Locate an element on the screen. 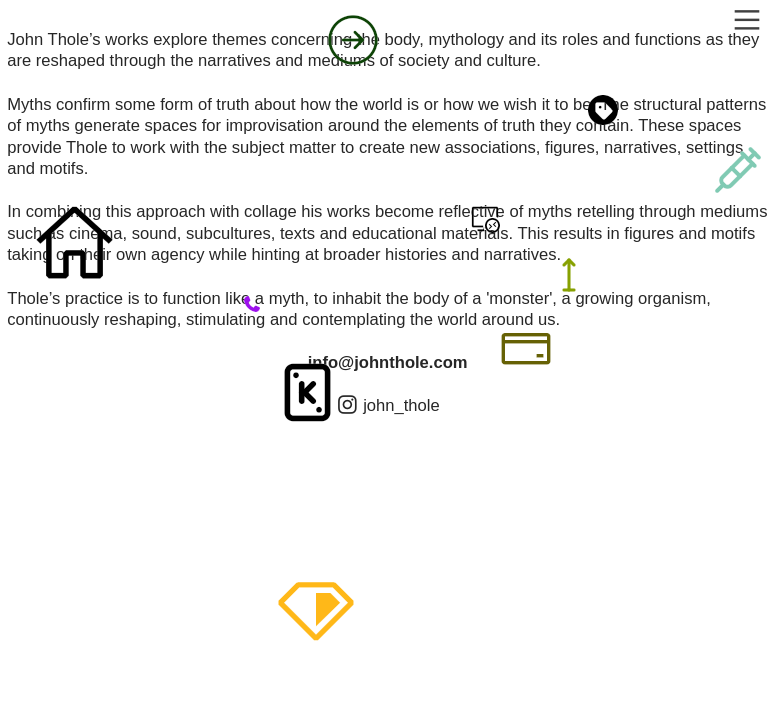  view tagged items in your feed is located at coordinates (603, 110).